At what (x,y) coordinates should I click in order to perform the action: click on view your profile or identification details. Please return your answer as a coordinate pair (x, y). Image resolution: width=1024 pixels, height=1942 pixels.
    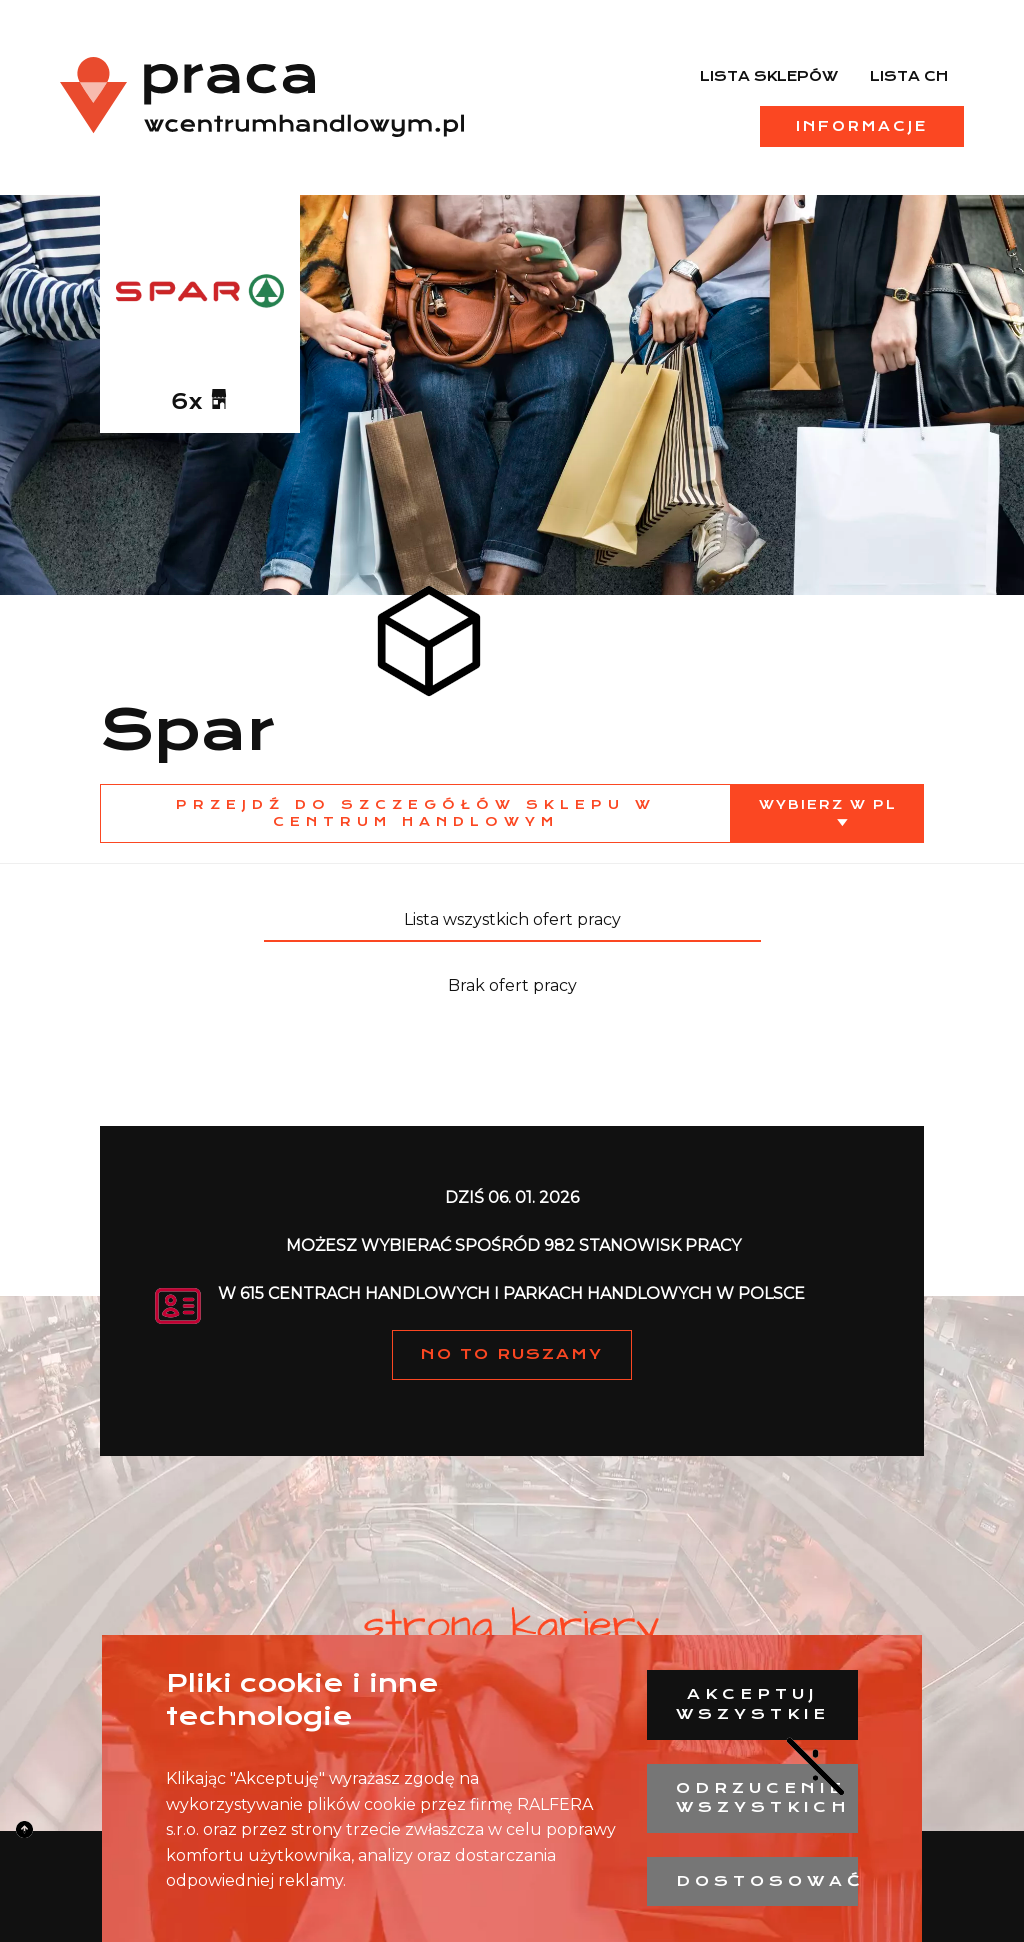
    Looking at the image, I should click on (178, 1306).